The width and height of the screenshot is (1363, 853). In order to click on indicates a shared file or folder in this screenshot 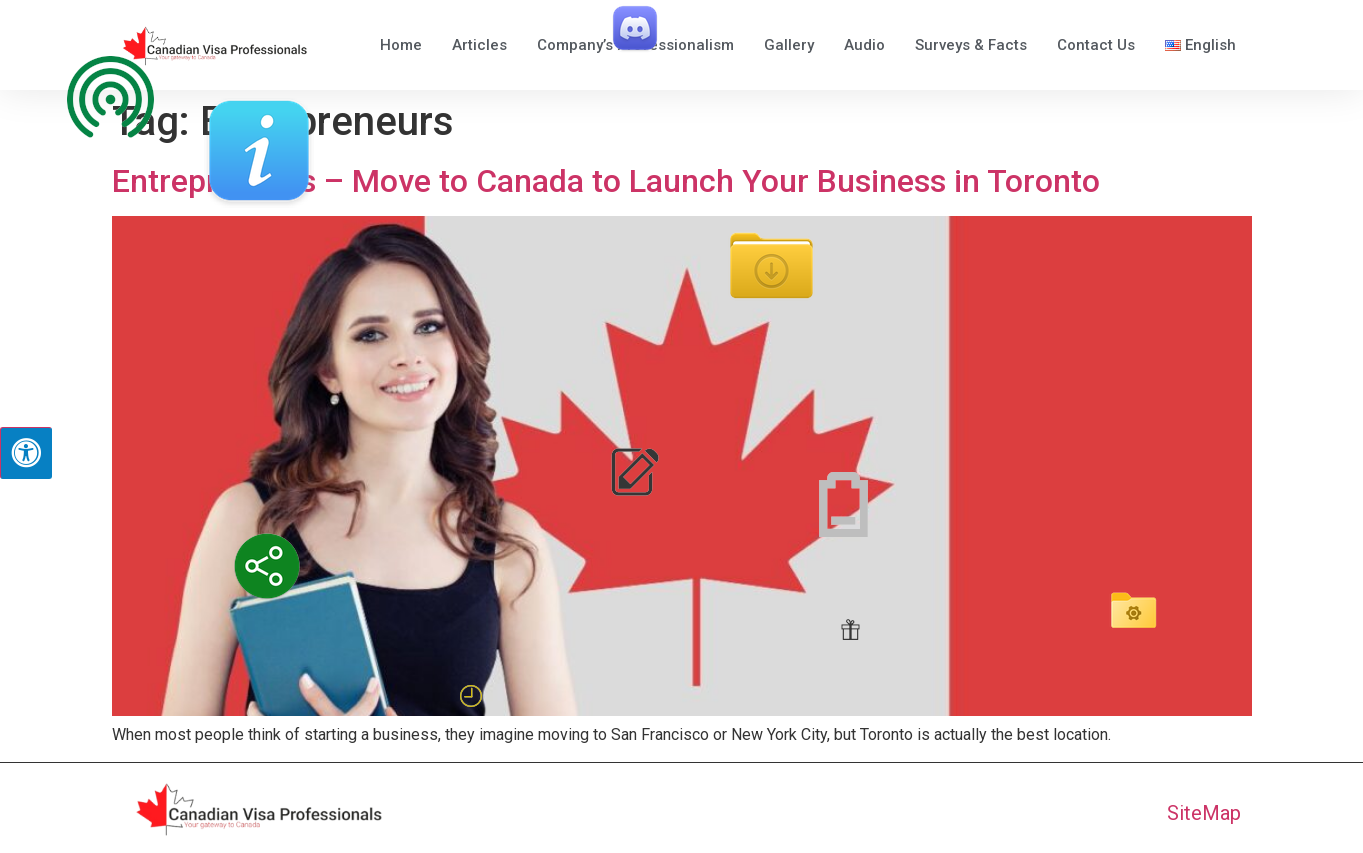, I will do `click(267, 566)`.